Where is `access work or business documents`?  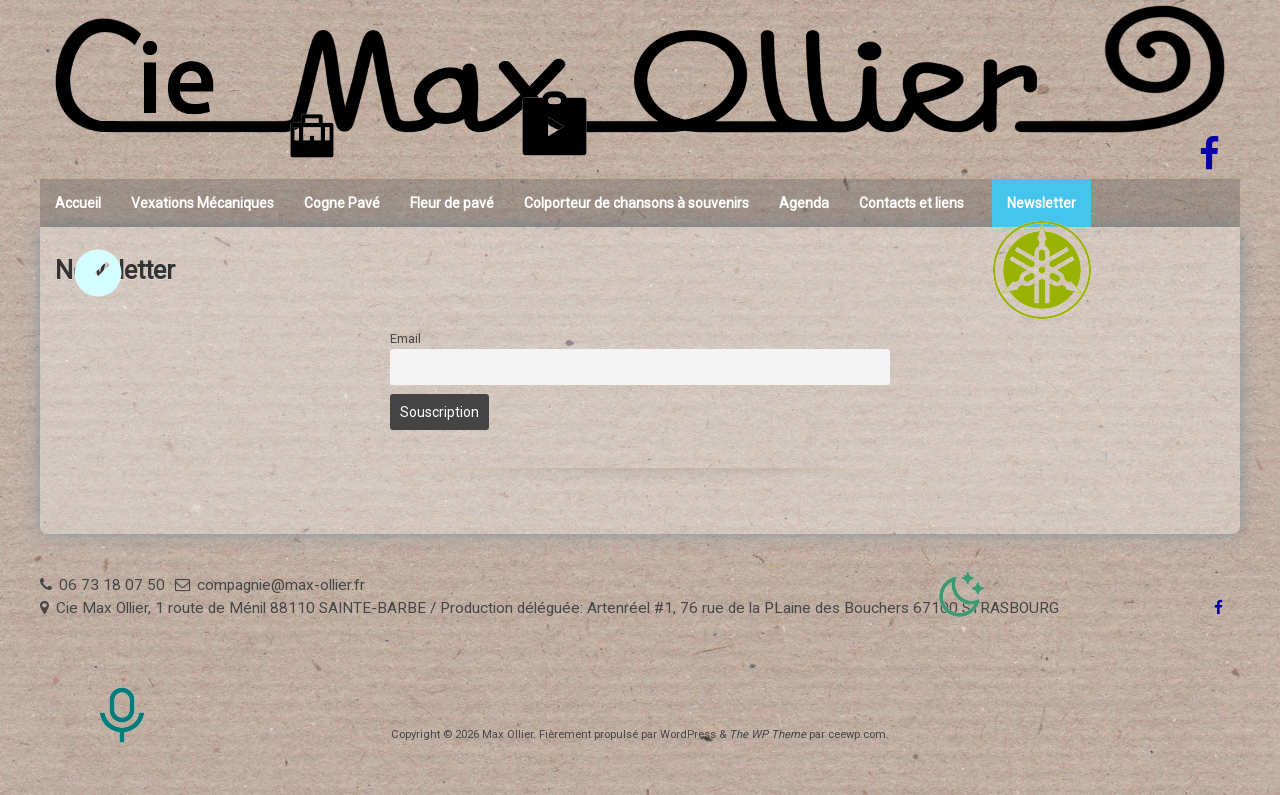 access work or business documents is located at coordinates (312, 138).